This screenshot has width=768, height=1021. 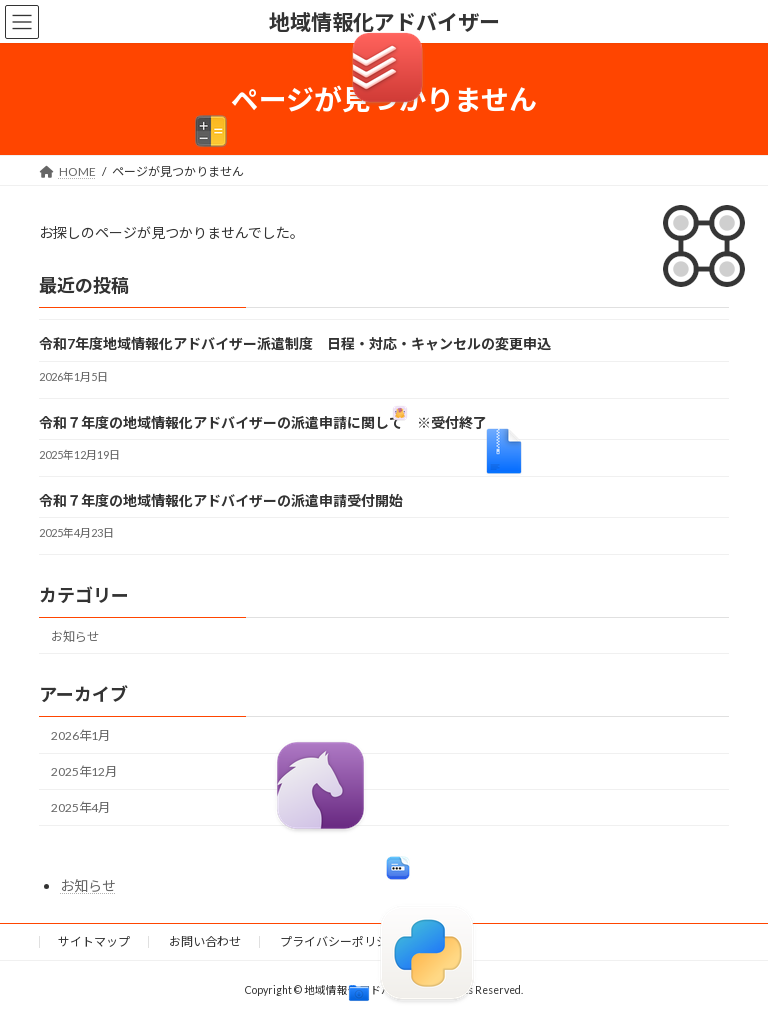 What do you see at coordinates (504, 452) in the screenshot?
I see `a compressed or archived software file` at bounding box center [504, 452].